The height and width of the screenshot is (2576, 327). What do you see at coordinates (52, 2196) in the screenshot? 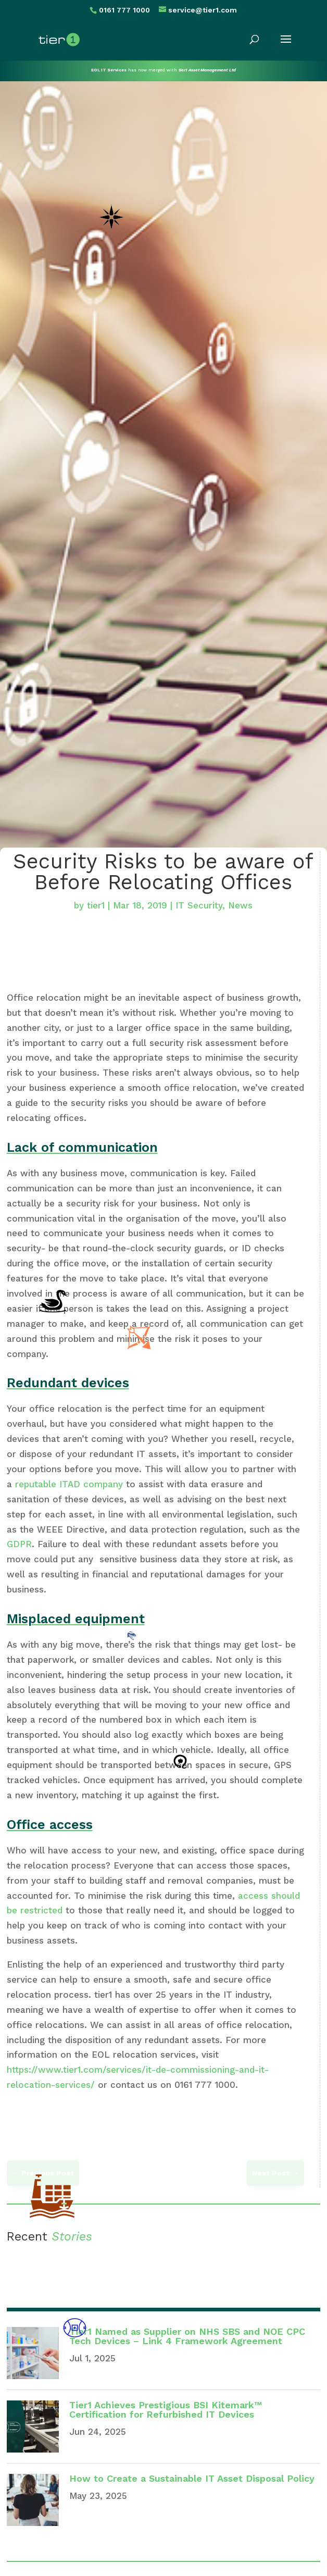
I see `view shipping or freight status` at bounding box center [52, 2196].